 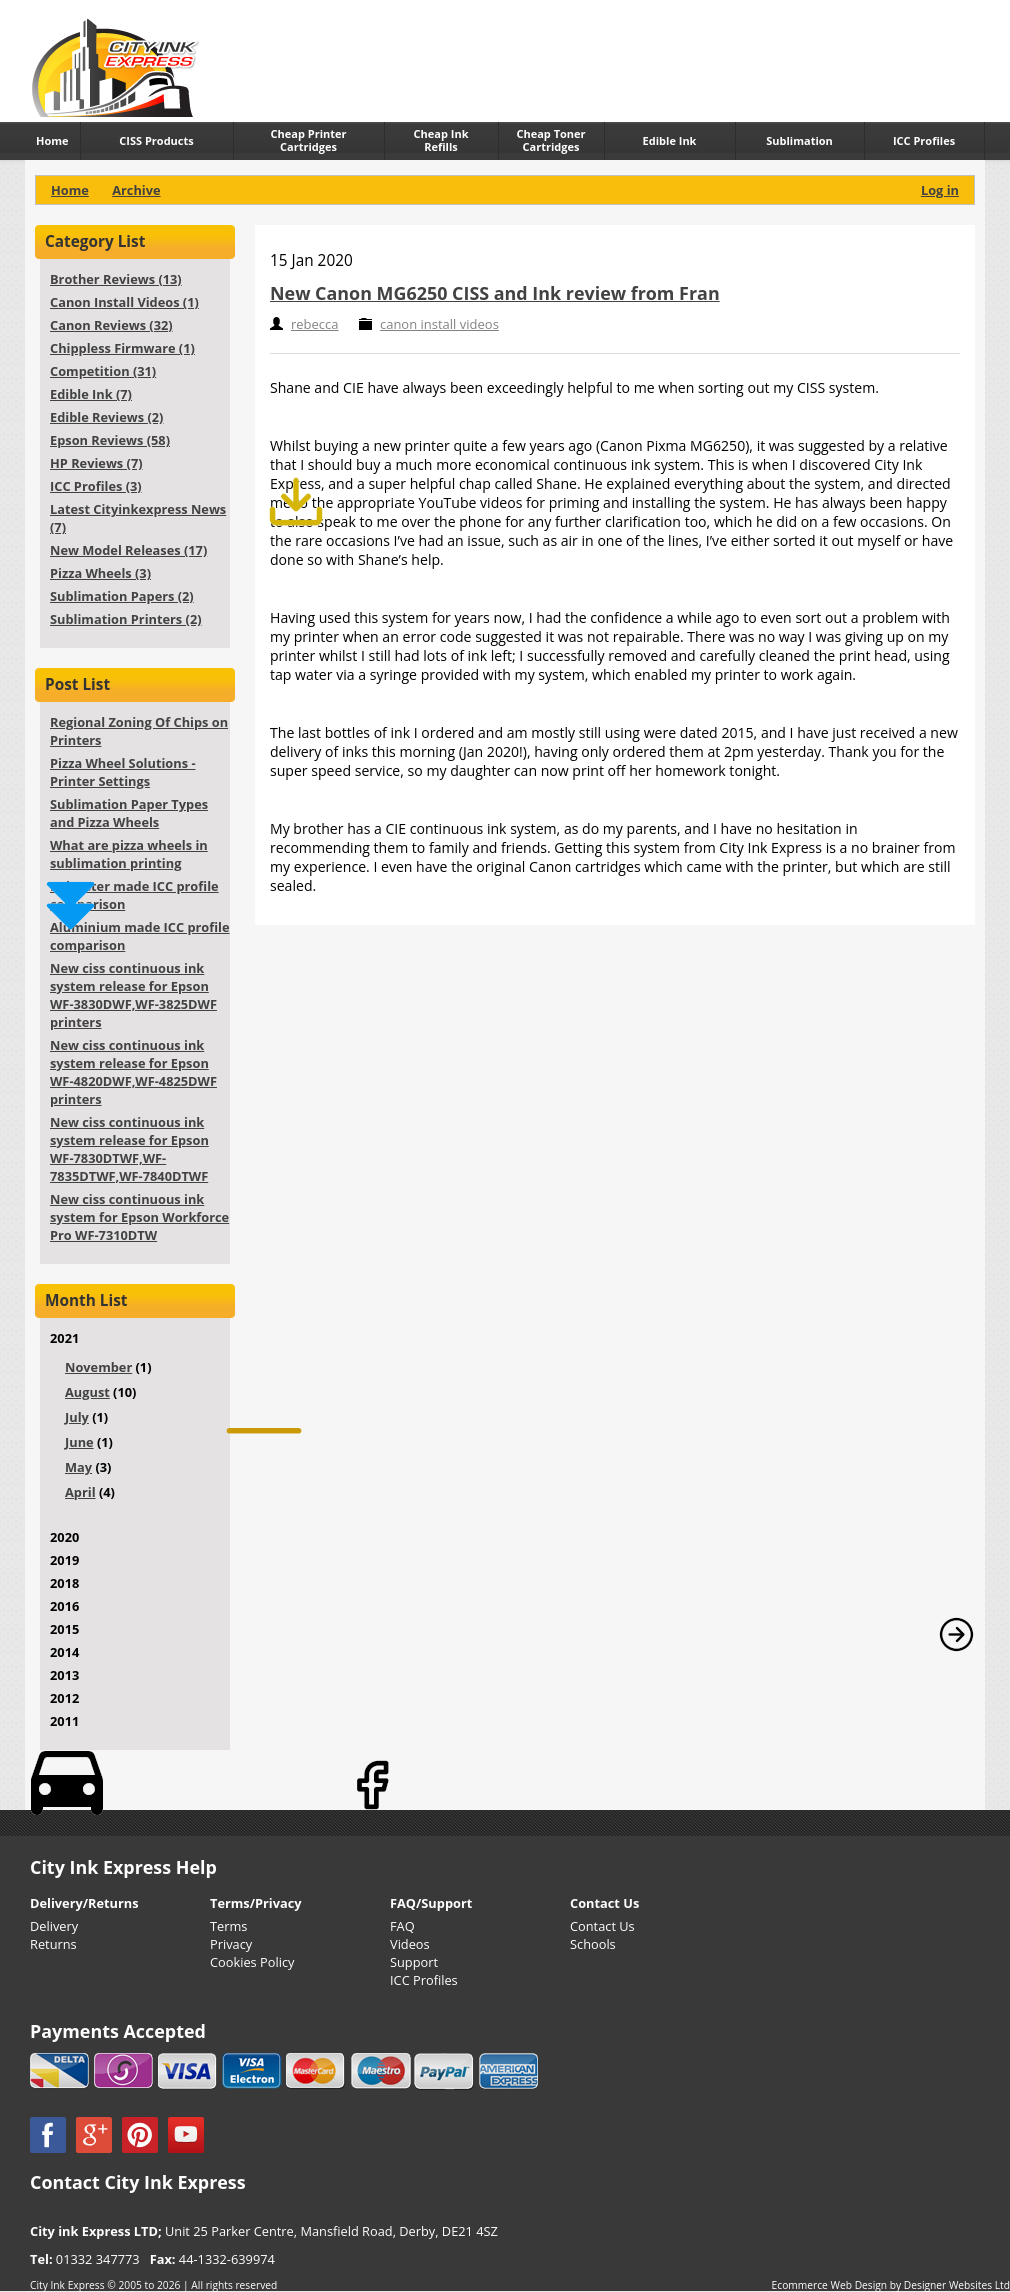 What do you see at coordinates (70, 903) in the screenshot?
I see `expand all sections or content` at bounding box center [70, 903].